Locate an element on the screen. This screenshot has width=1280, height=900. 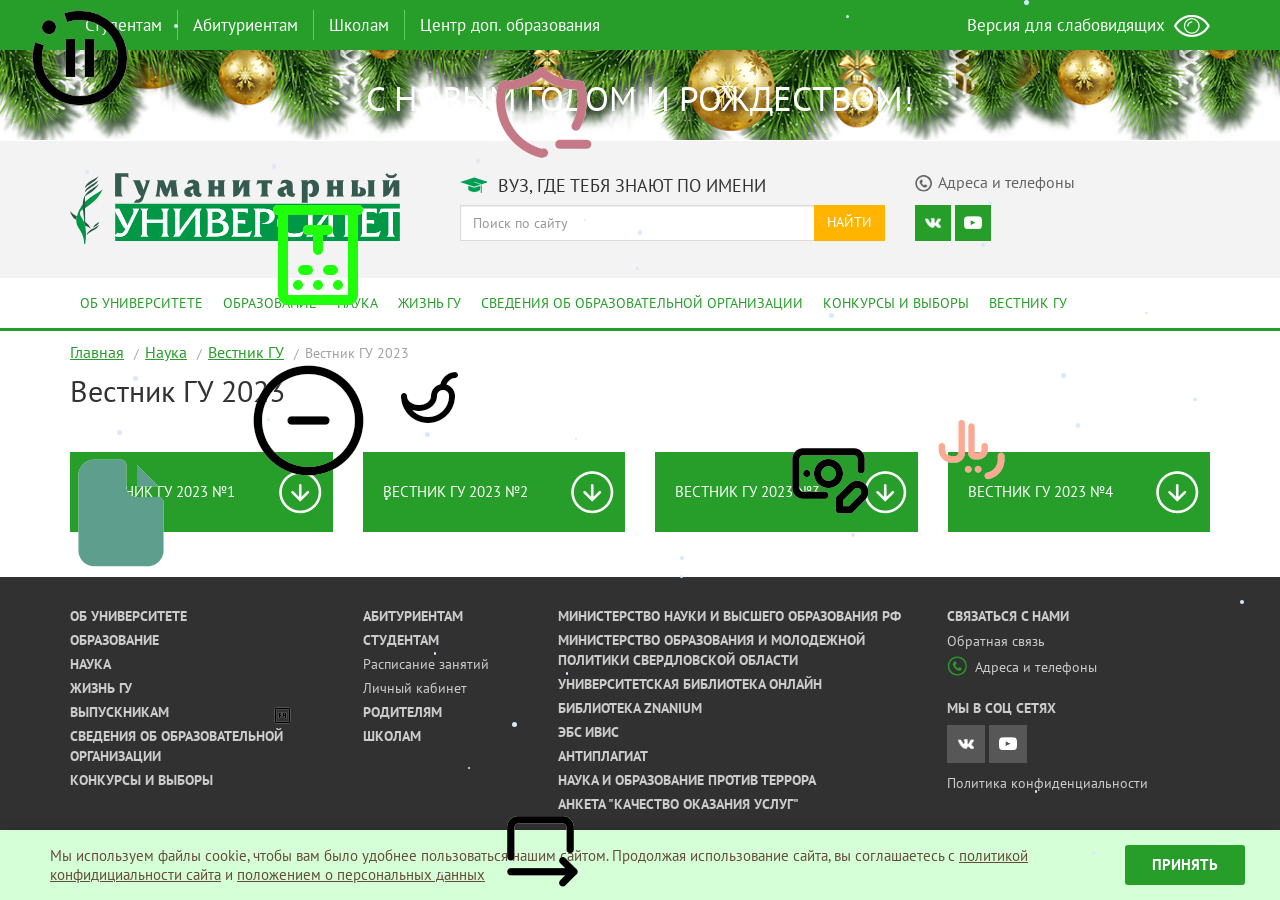
press F4 keyboard shortcut is located at coordinates (282, 715).